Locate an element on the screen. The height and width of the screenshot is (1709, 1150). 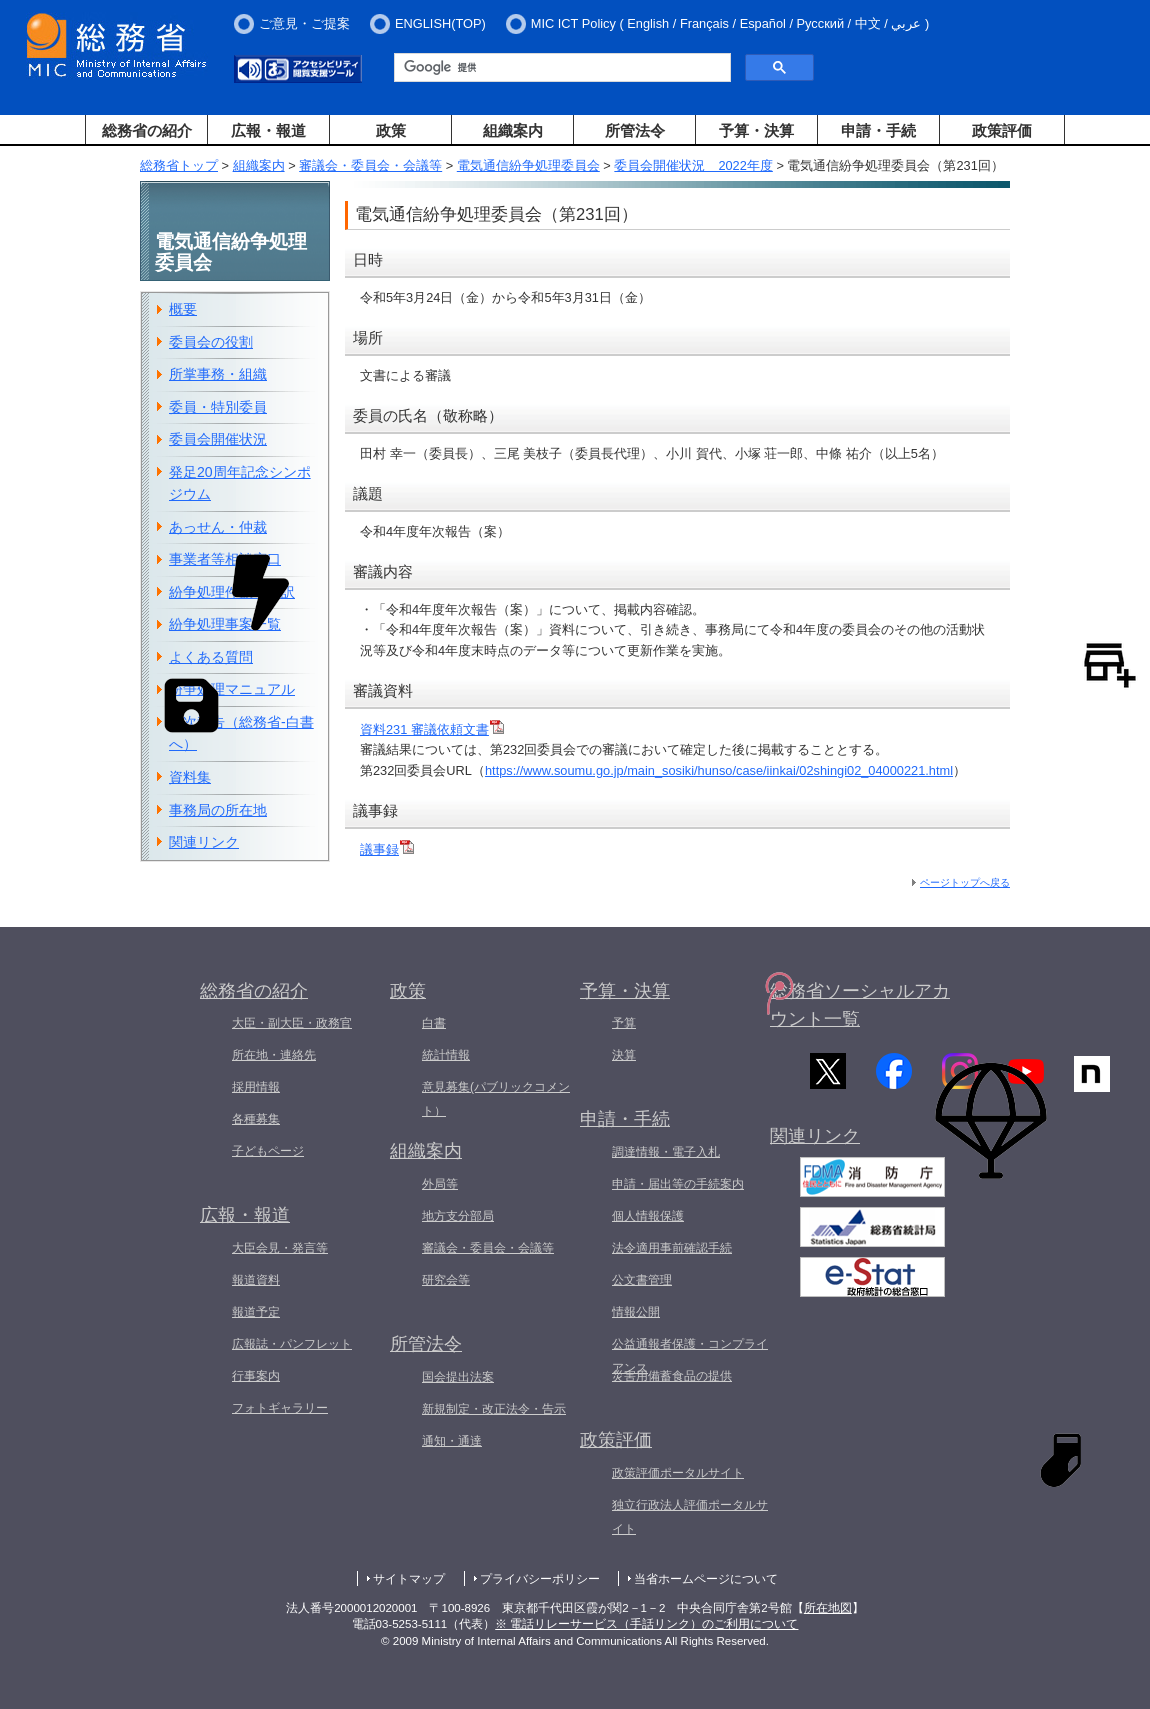
access airdrop or file drop feature is located at coordinates (991, 1123).